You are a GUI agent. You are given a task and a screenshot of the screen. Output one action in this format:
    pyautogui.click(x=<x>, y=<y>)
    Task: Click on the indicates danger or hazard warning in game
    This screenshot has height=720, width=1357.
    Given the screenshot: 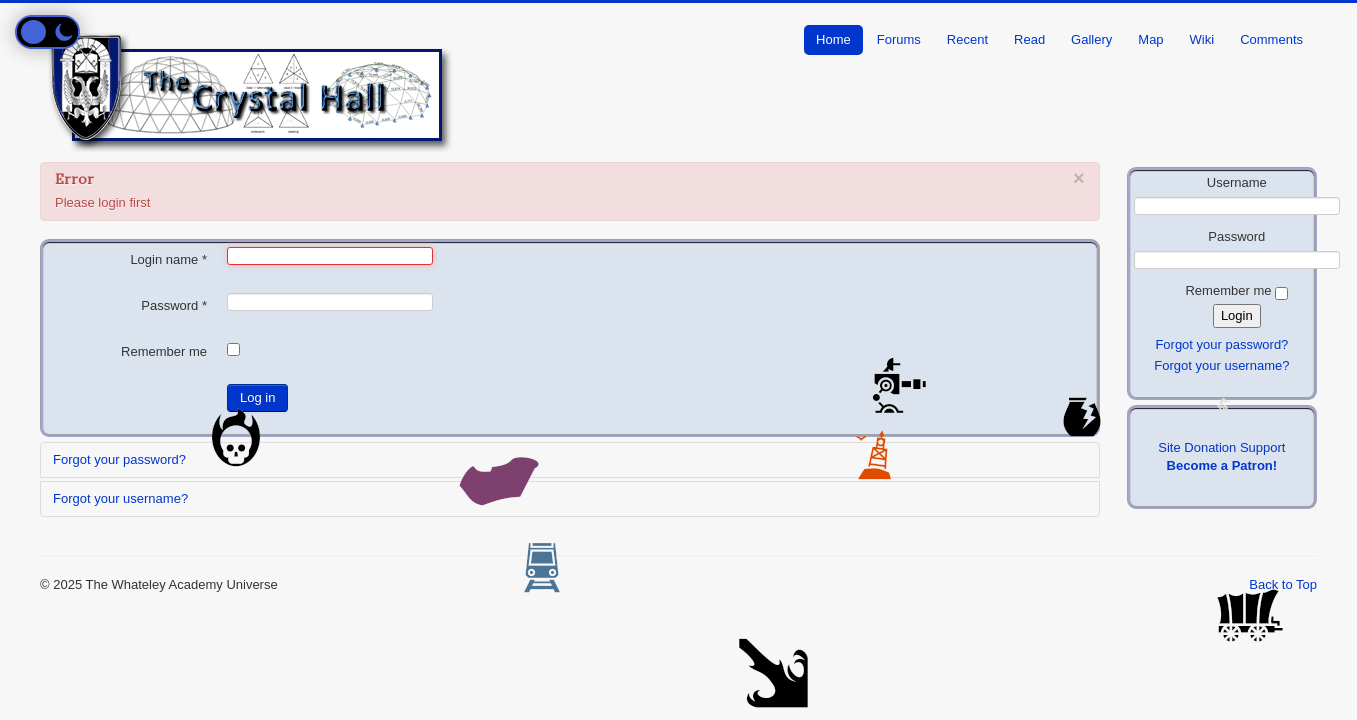 What is the action you would take?
    pyautogui.click(x=236, y=437)
    